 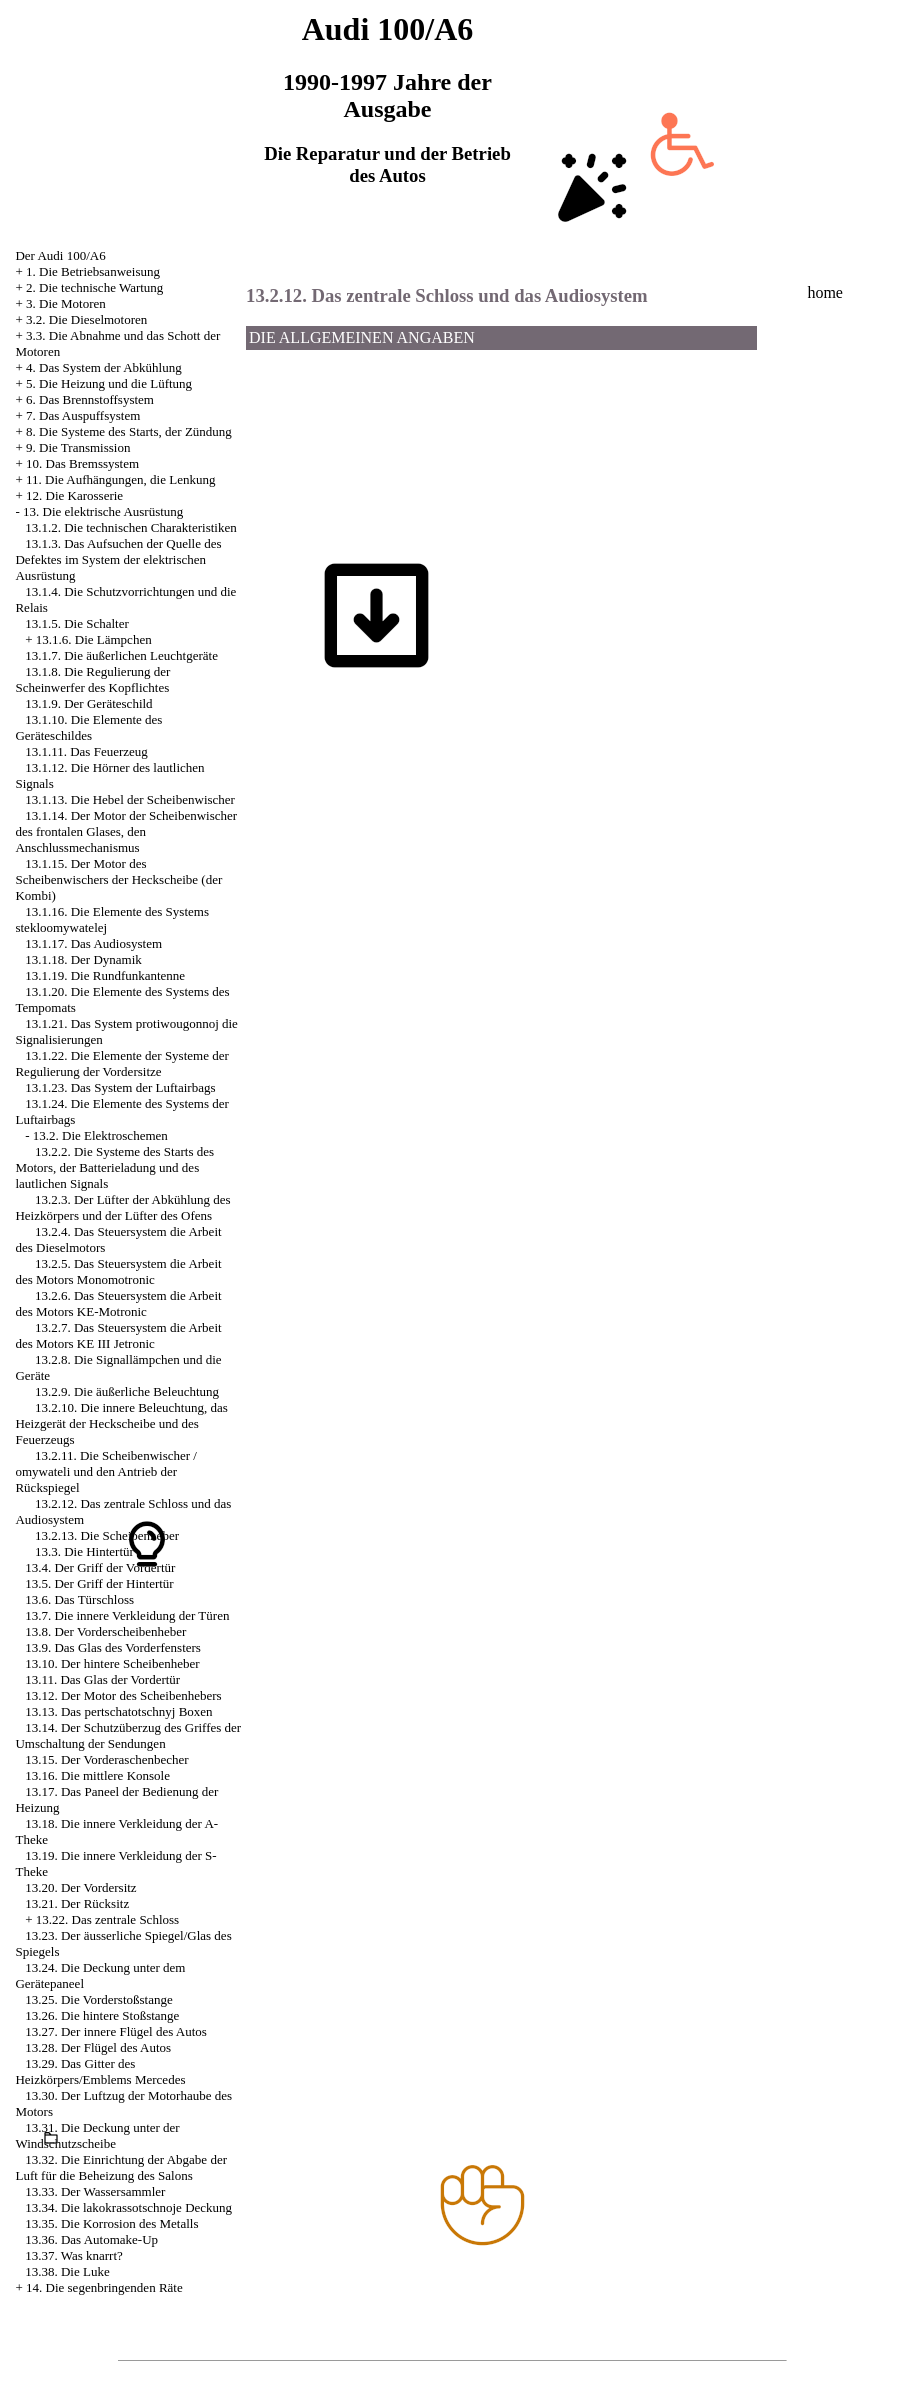 I want to click on indicates solidarity or support action, so click(x=482, y=2203).